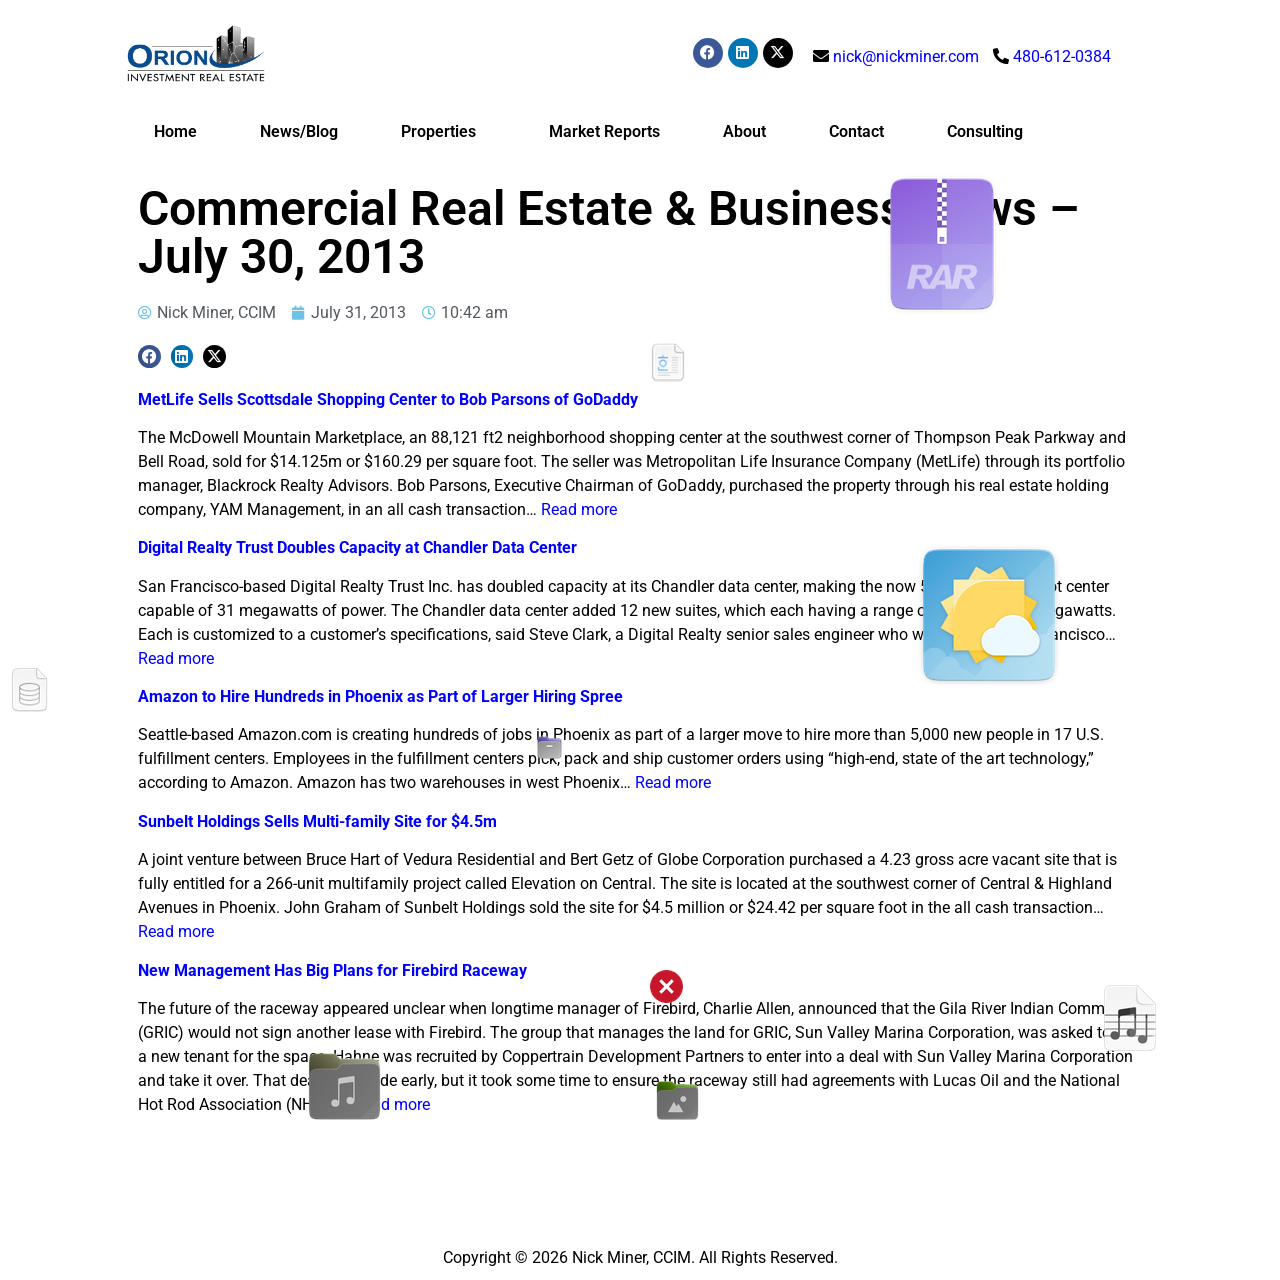 The width and height of the screenshot is (1280, 1280). I want to click on a compressed RAR archive file, so click(942, 244).